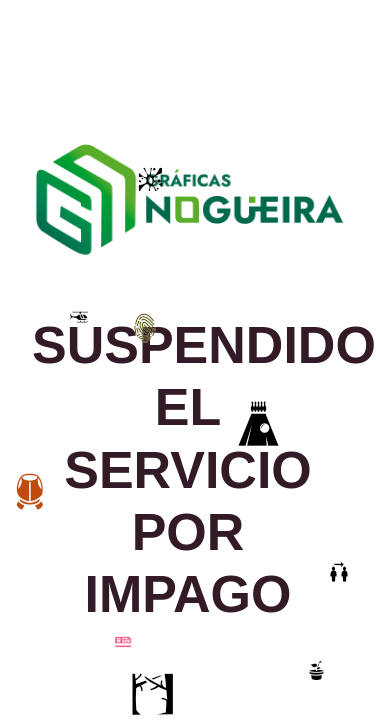 This screenshot has height=720, width=376. I want to click on trigger a splatter or explosion effect, so click(150, 179).